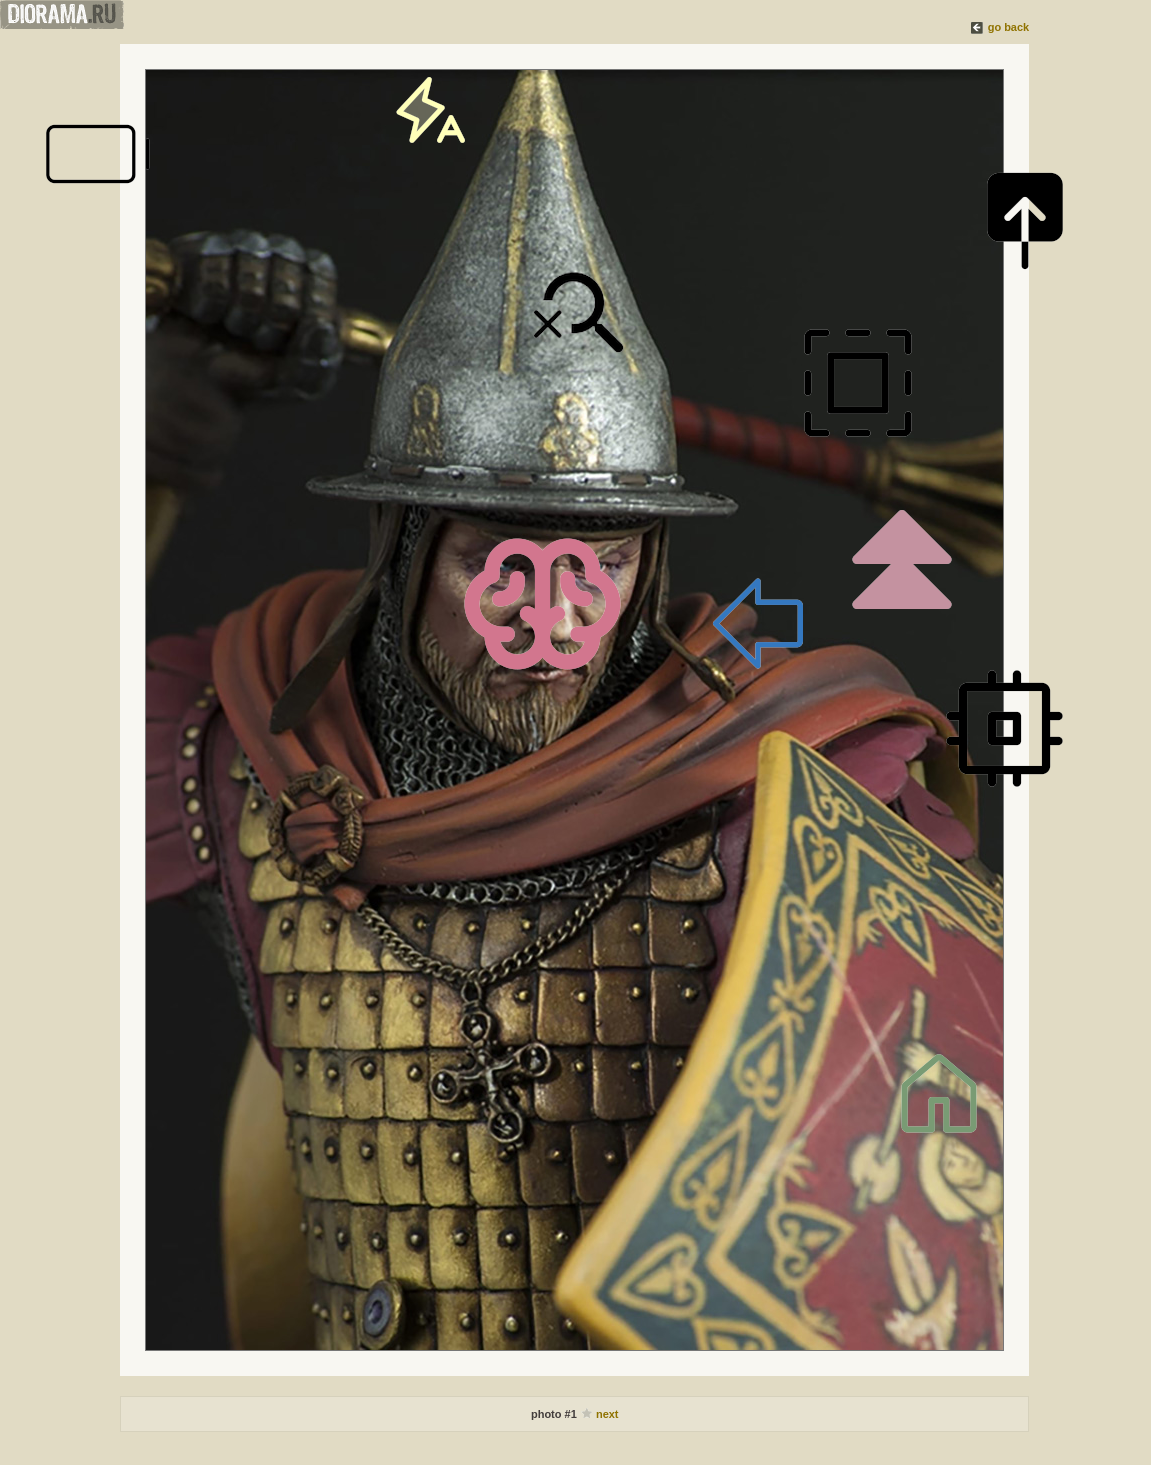 Image resolution: width=1151 pixels, height=1465 pixels. I want to click on upload or push content to a server, so click(1025, 221).